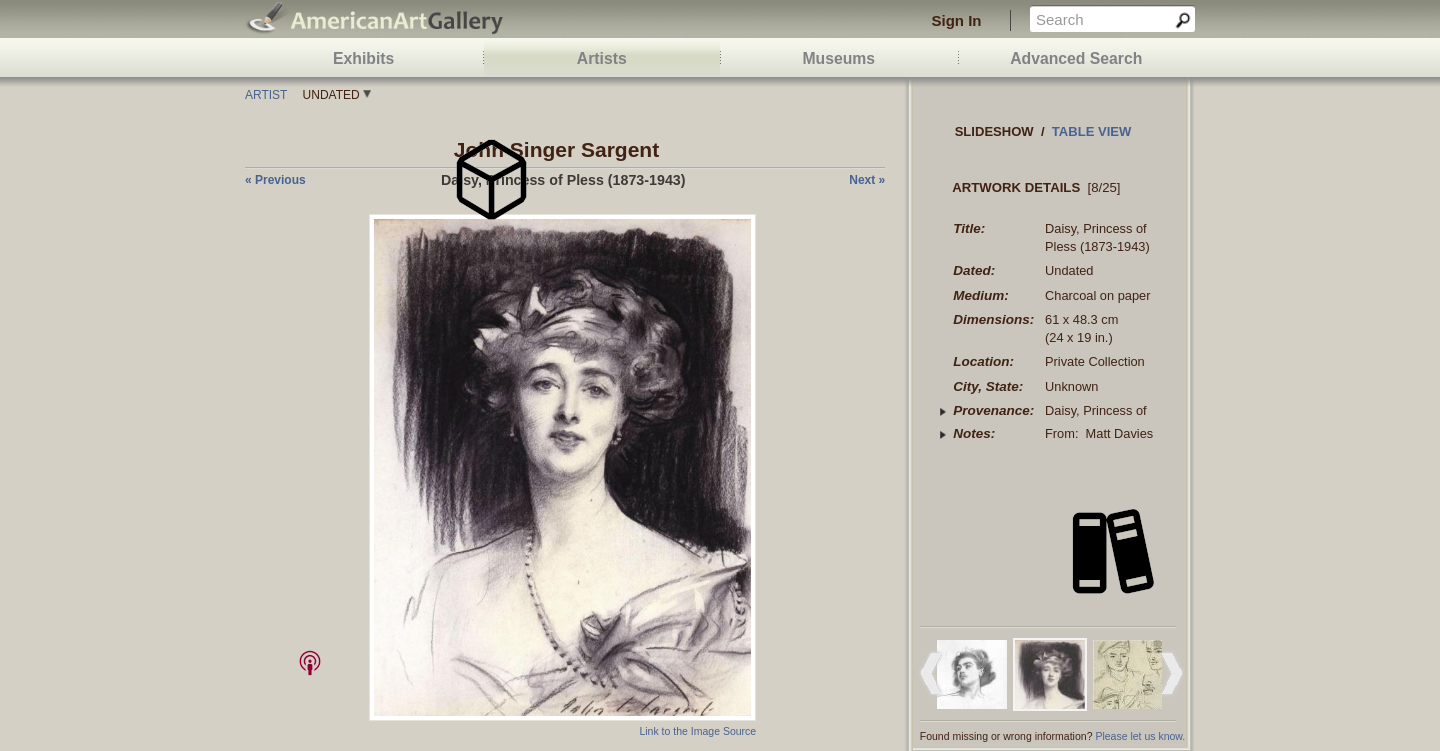 The height and width of the screenshot is (751, 1440). Describe the element at coordinates (491, 180) in the screenshot. I see `indicates a method or function in code` at that location.